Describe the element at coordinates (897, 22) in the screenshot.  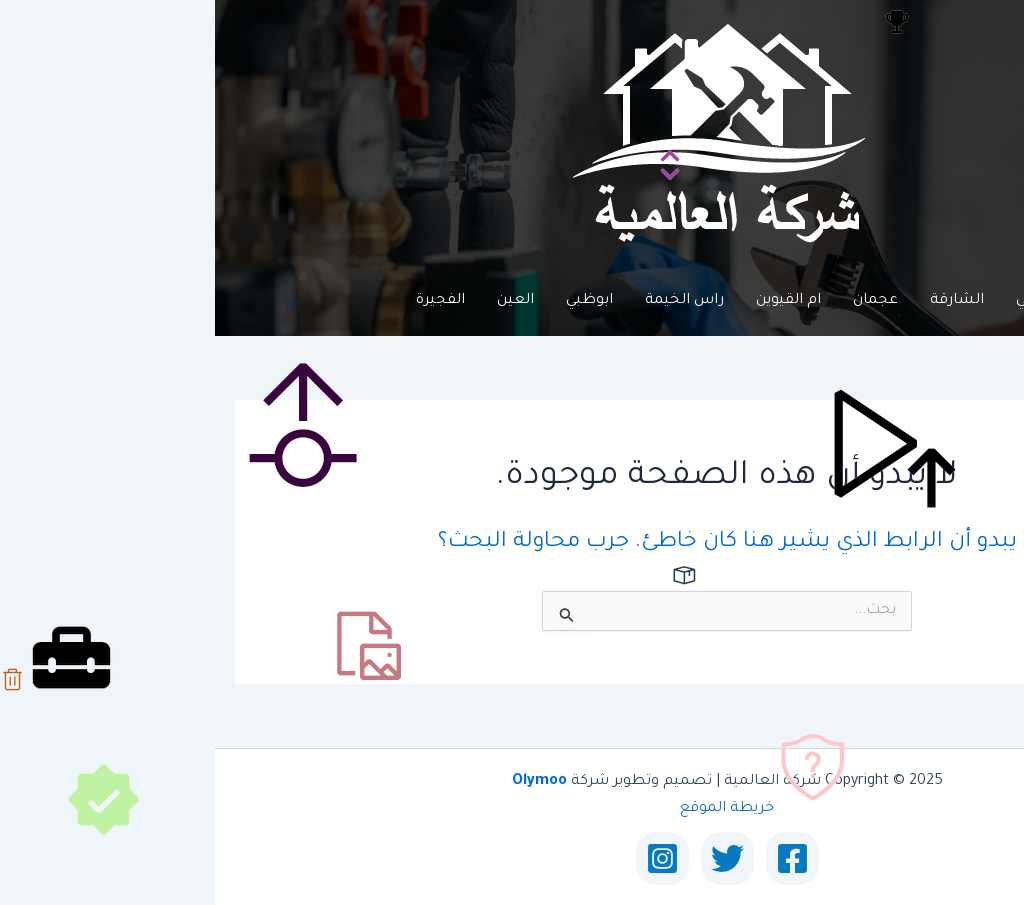
I see `view achievements or awards` at that location.